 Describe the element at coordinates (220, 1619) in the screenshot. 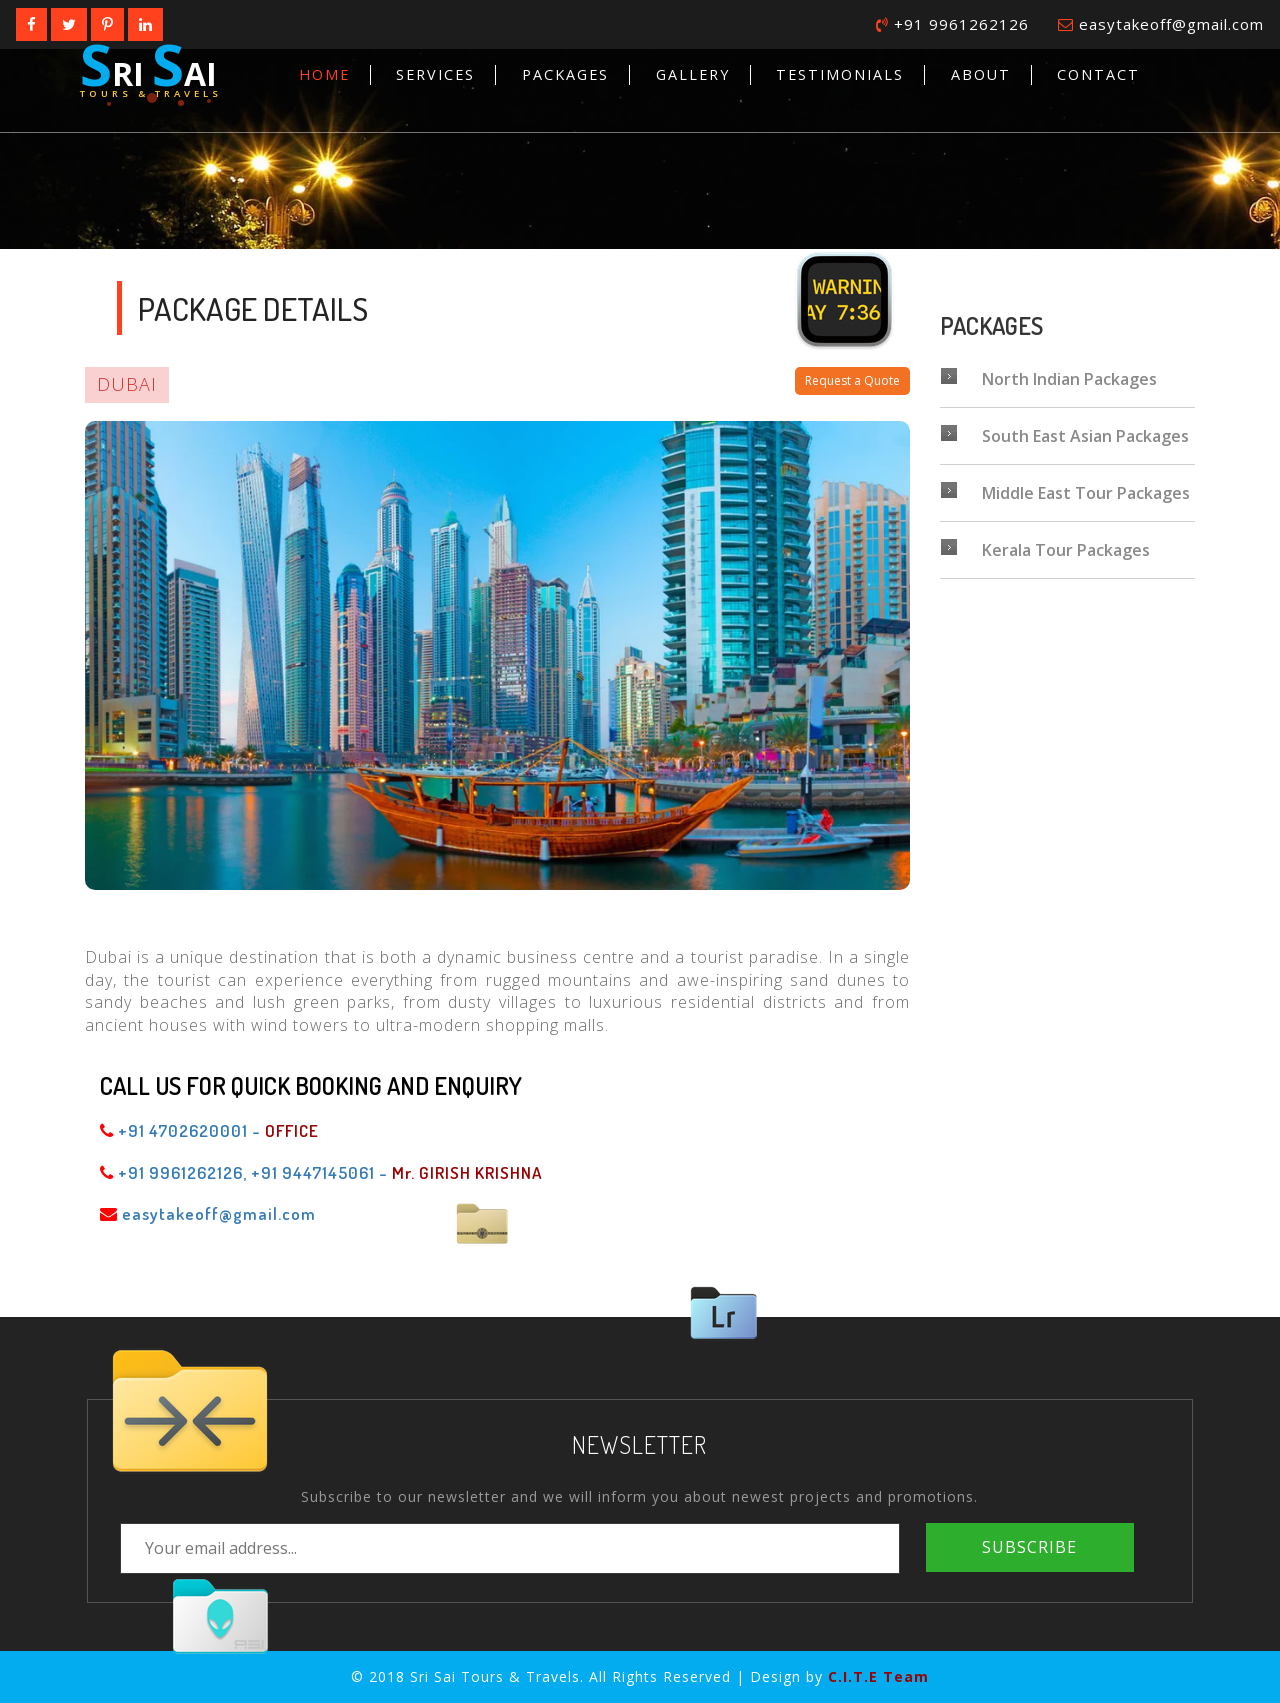

I see `open alienware game files folder` at that location.